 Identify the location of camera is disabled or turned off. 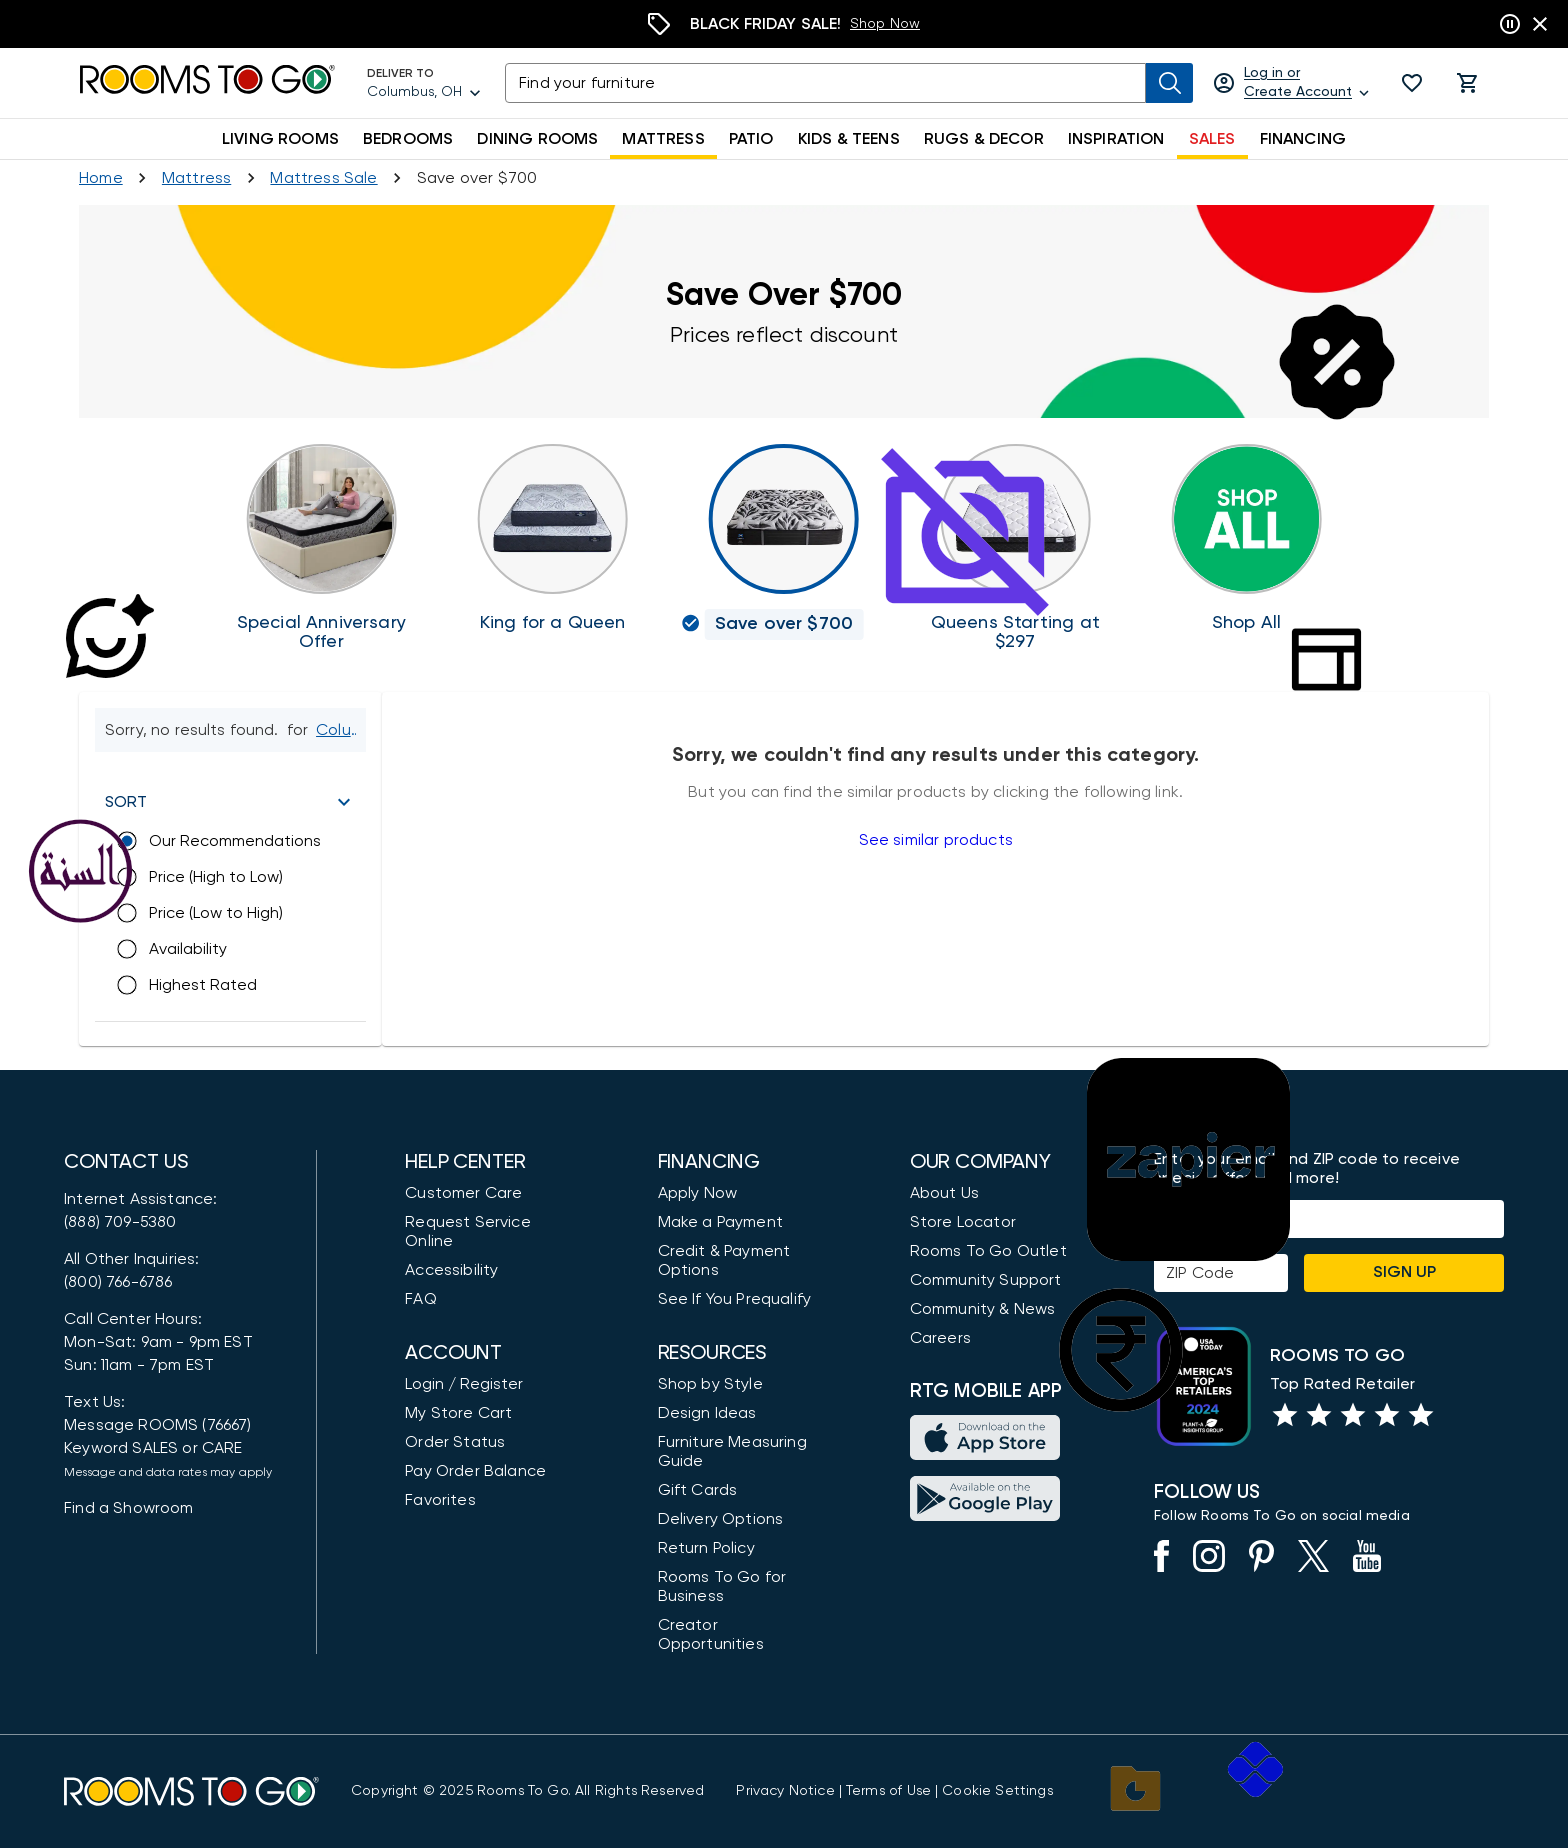
(965, 532).